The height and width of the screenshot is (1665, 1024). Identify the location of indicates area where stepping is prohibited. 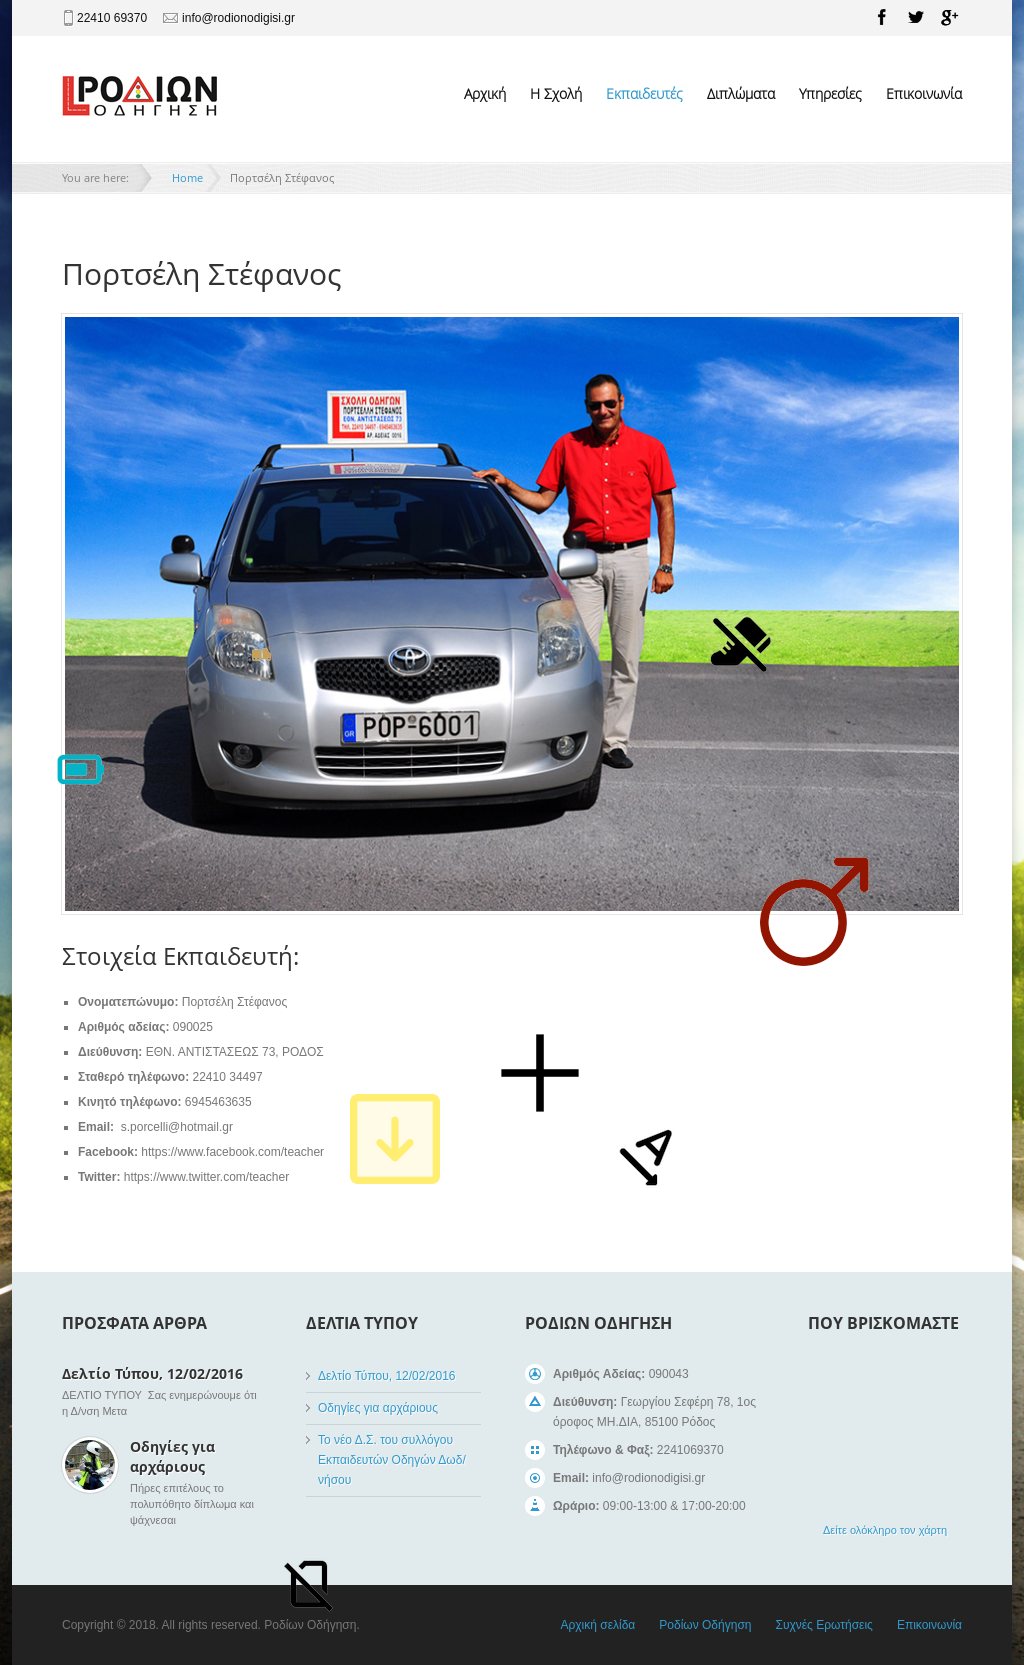
(742, 643).